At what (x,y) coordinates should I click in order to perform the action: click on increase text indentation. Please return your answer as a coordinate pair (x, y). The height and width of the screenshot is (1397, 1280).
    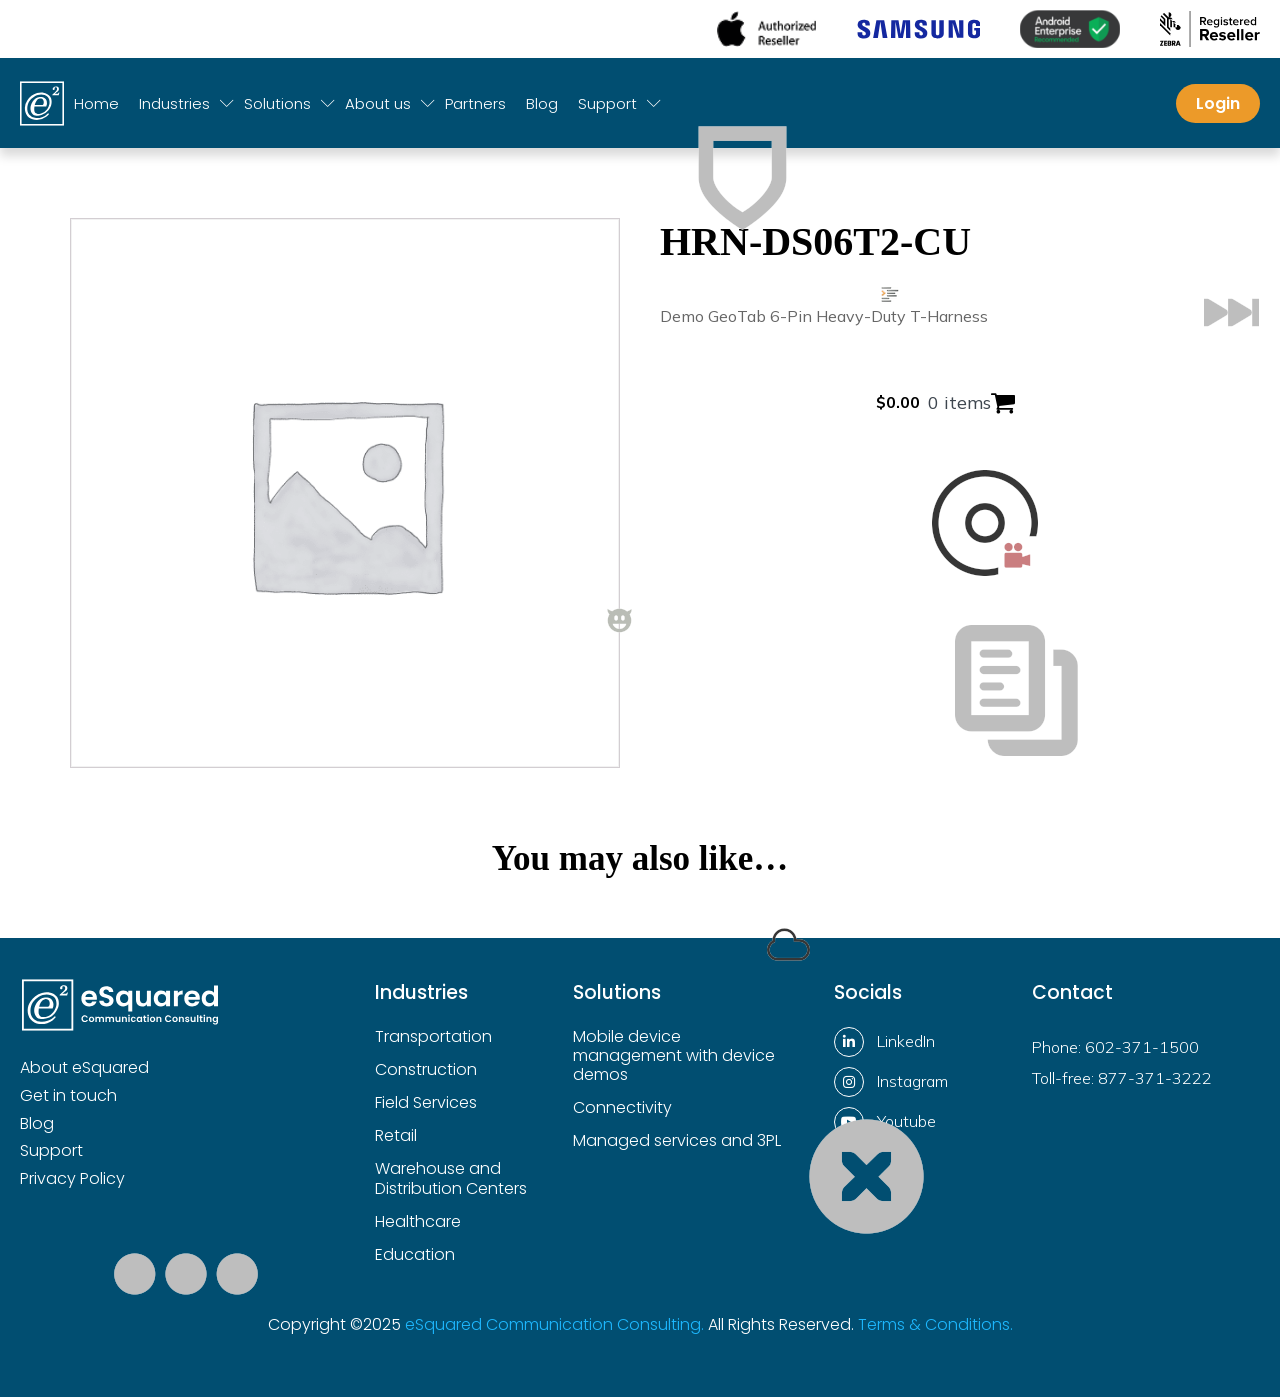
    Looking at the image, I should click on (890, 295).